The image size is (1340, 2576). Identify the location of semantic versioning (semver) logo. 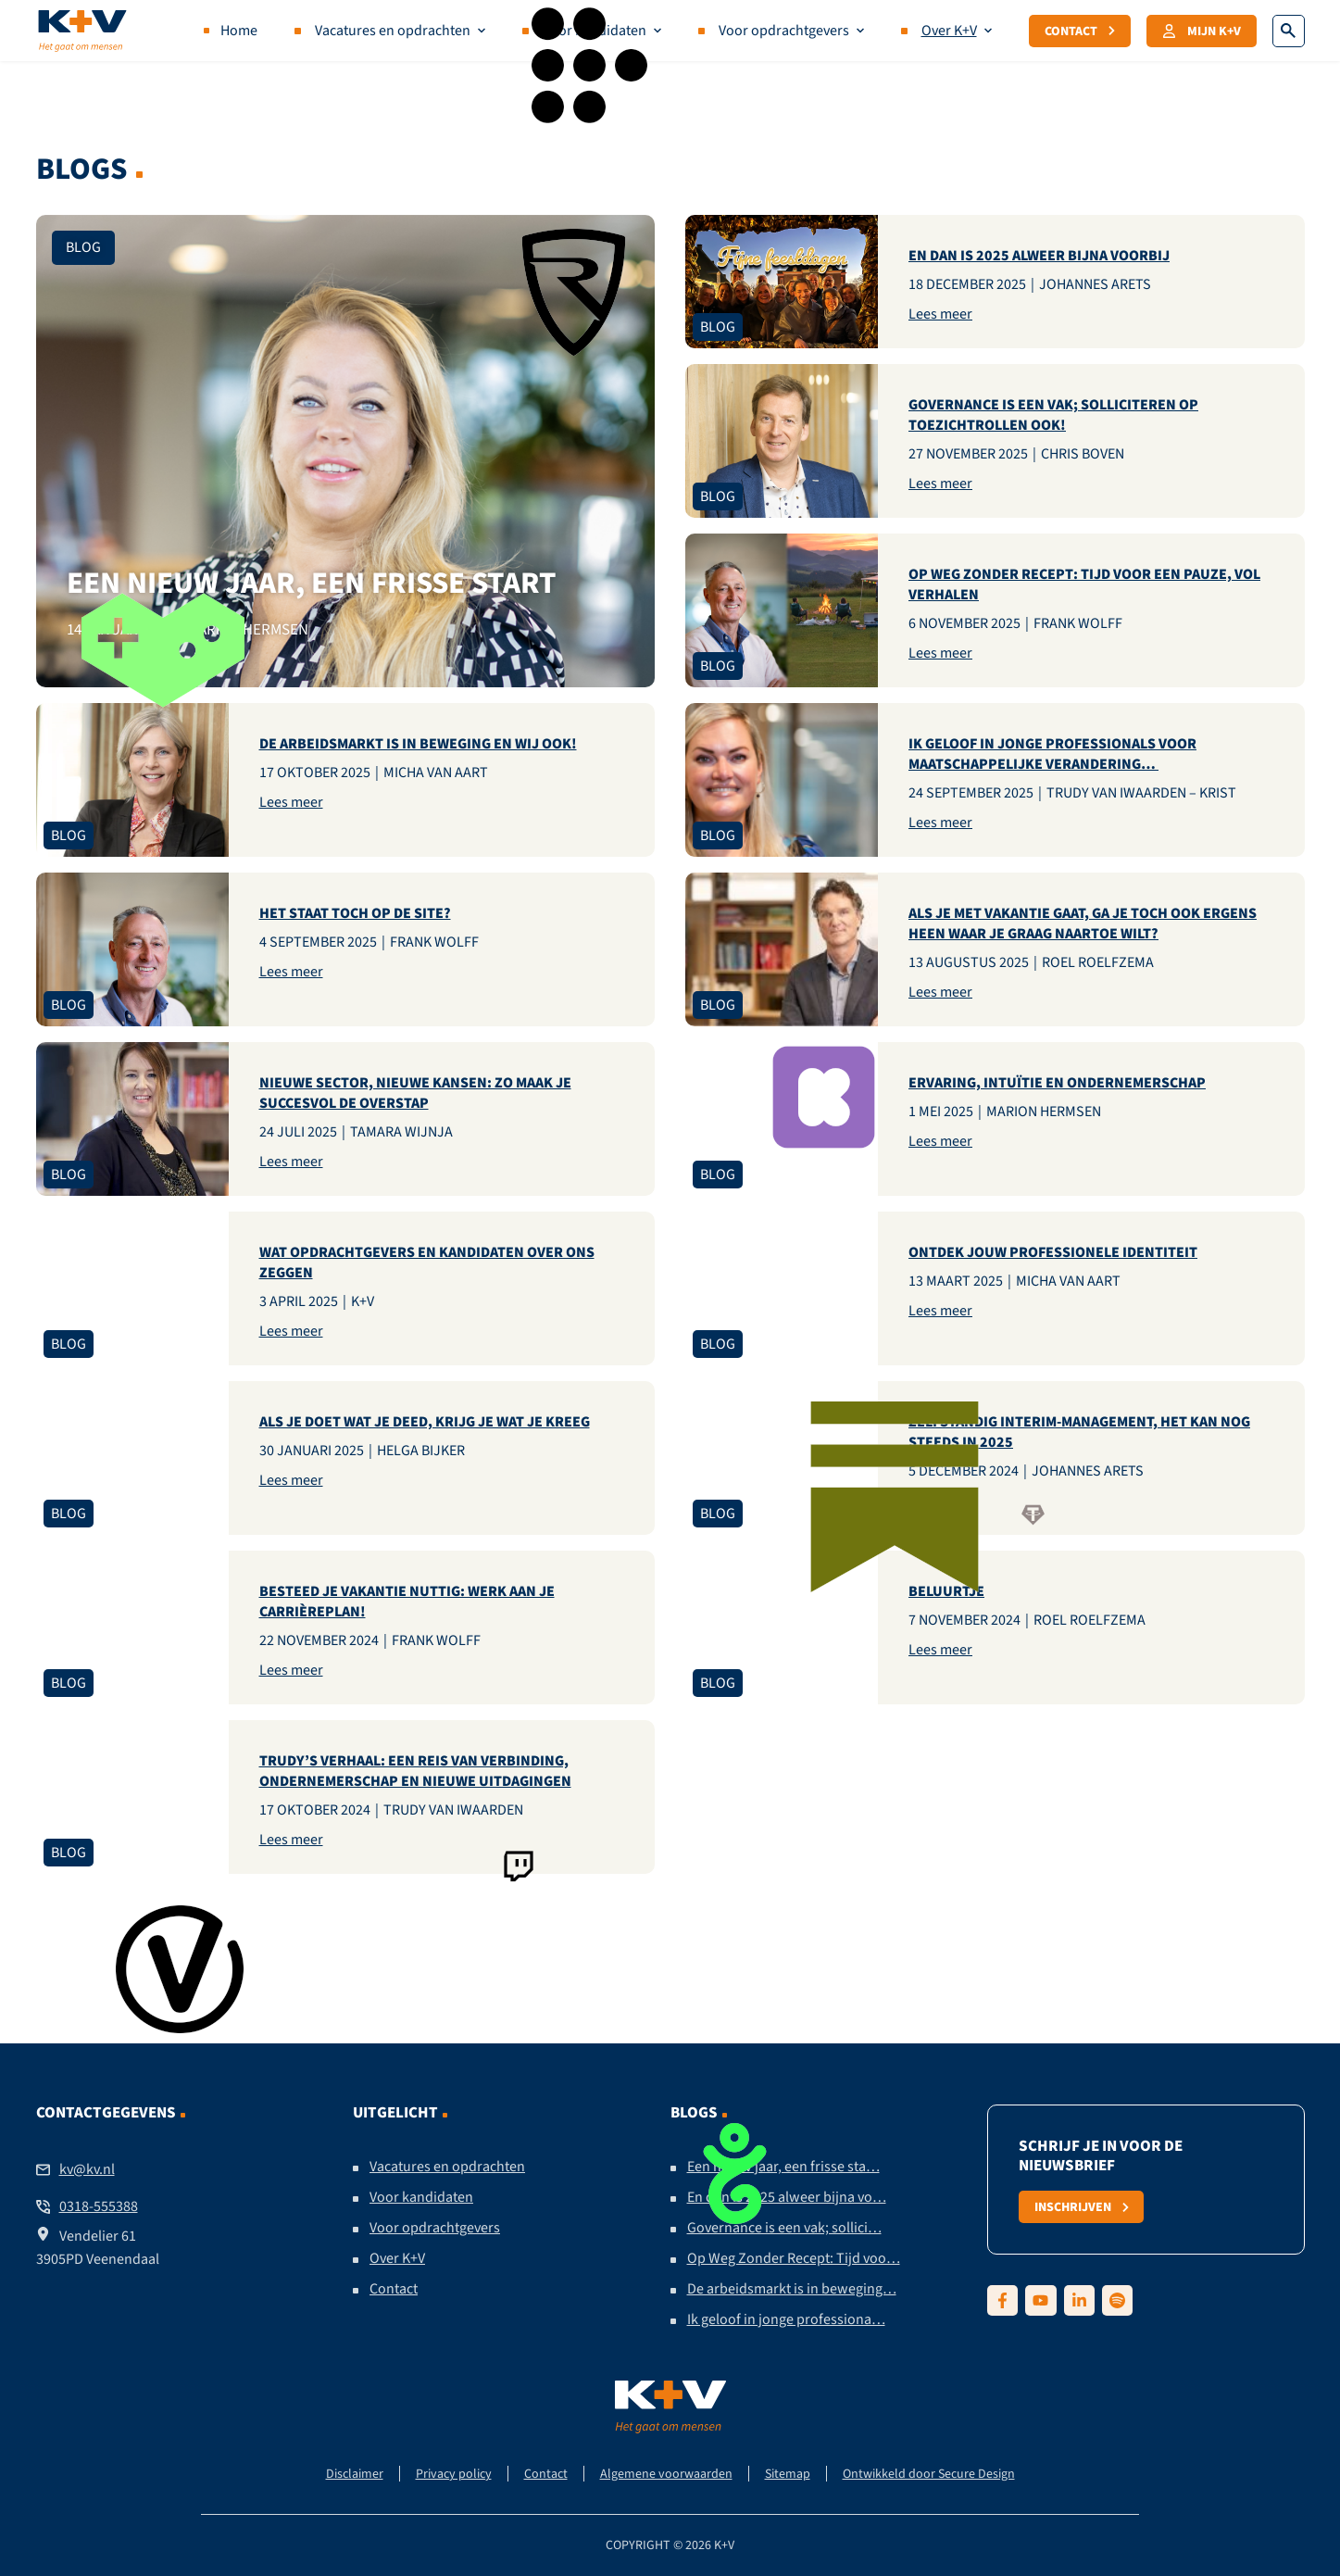
(180, 1969).